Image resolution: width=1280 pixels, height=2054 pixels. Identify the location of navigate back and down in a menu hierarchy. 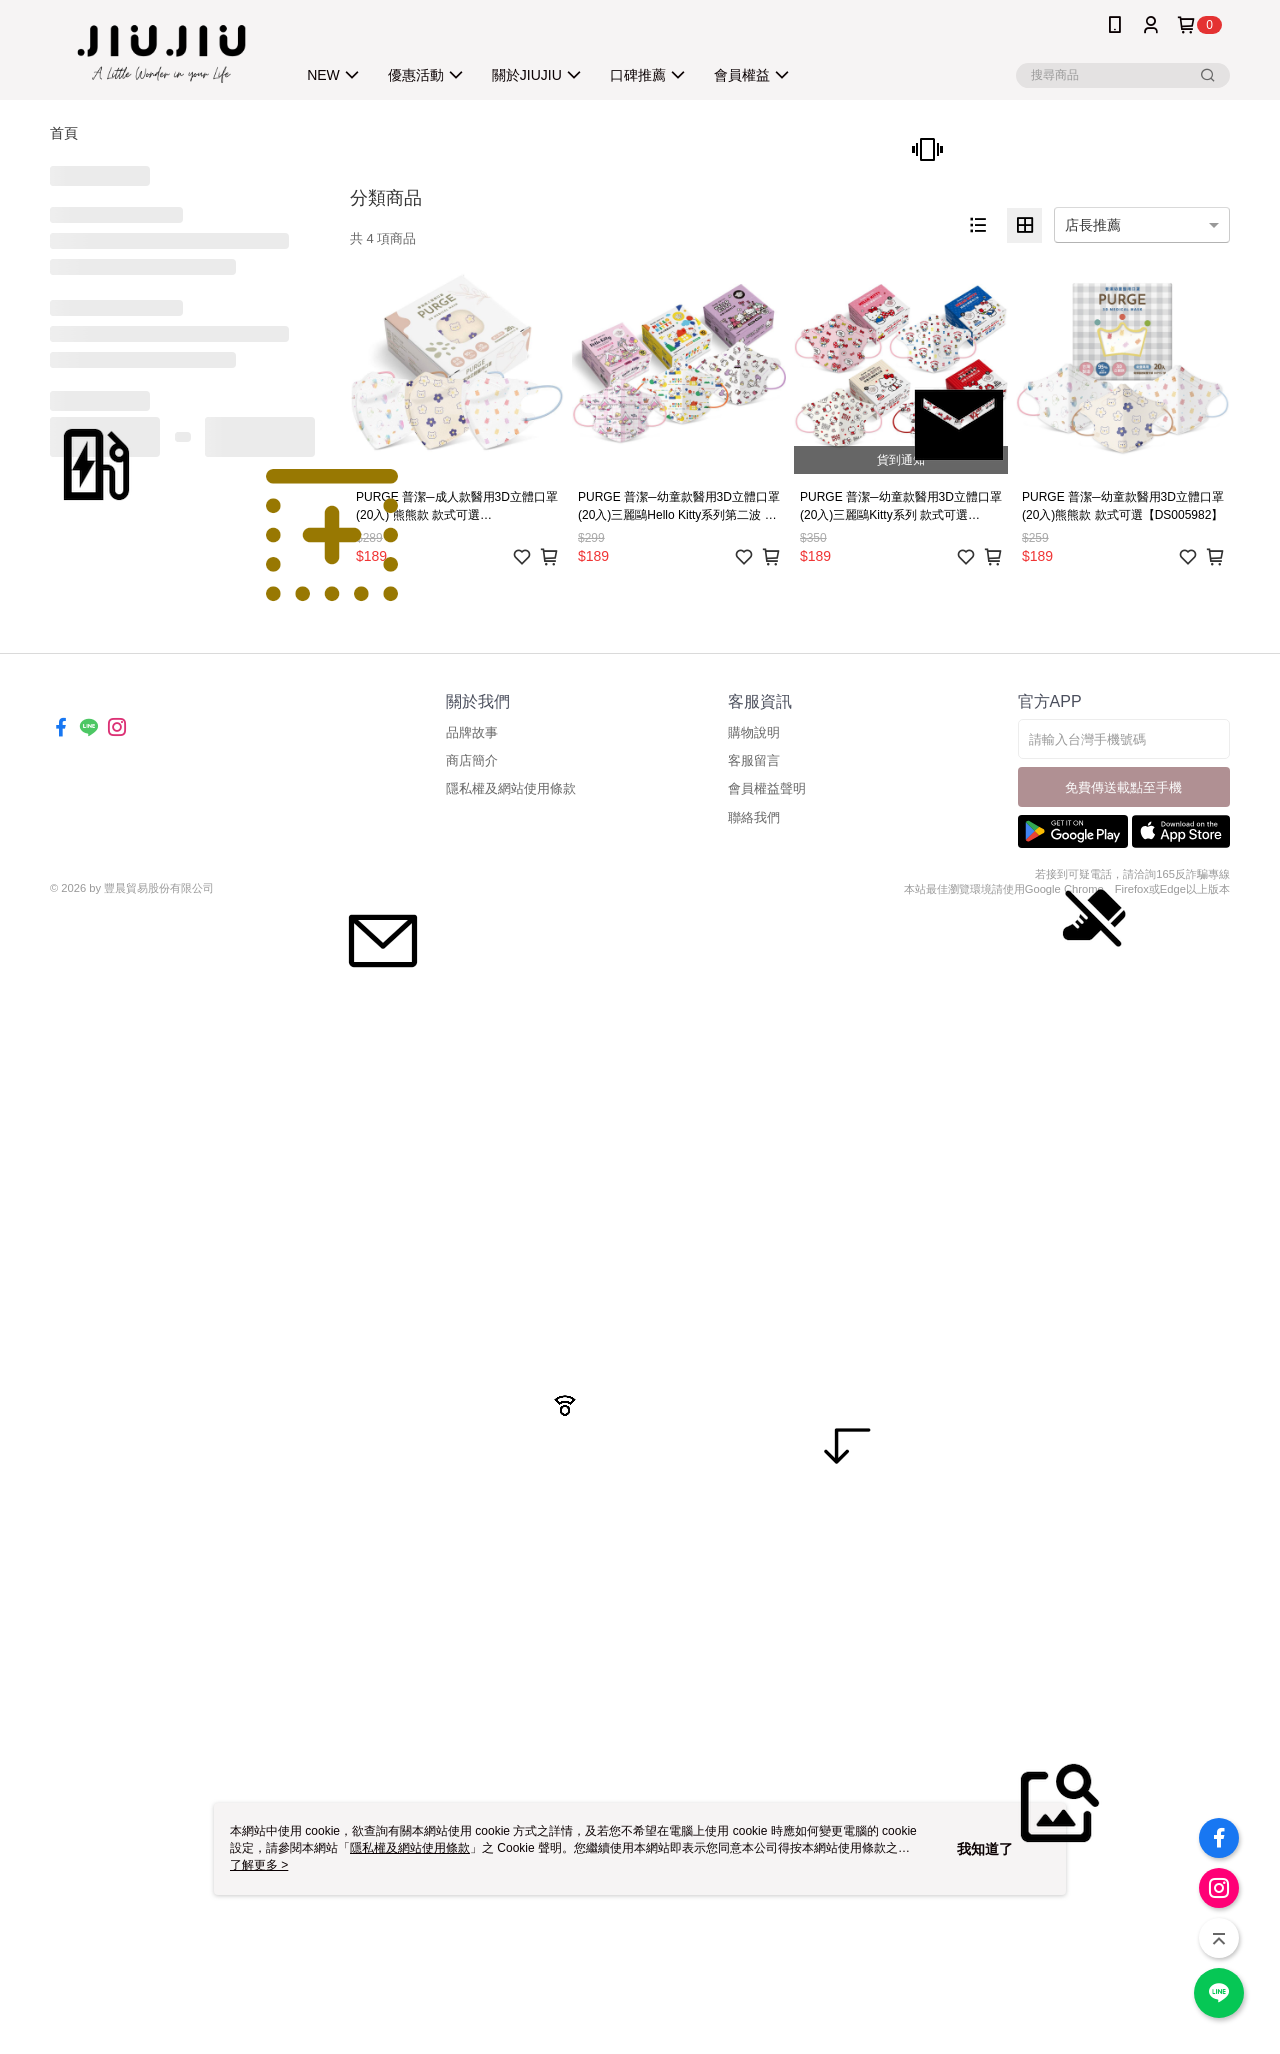
(845, 1442).